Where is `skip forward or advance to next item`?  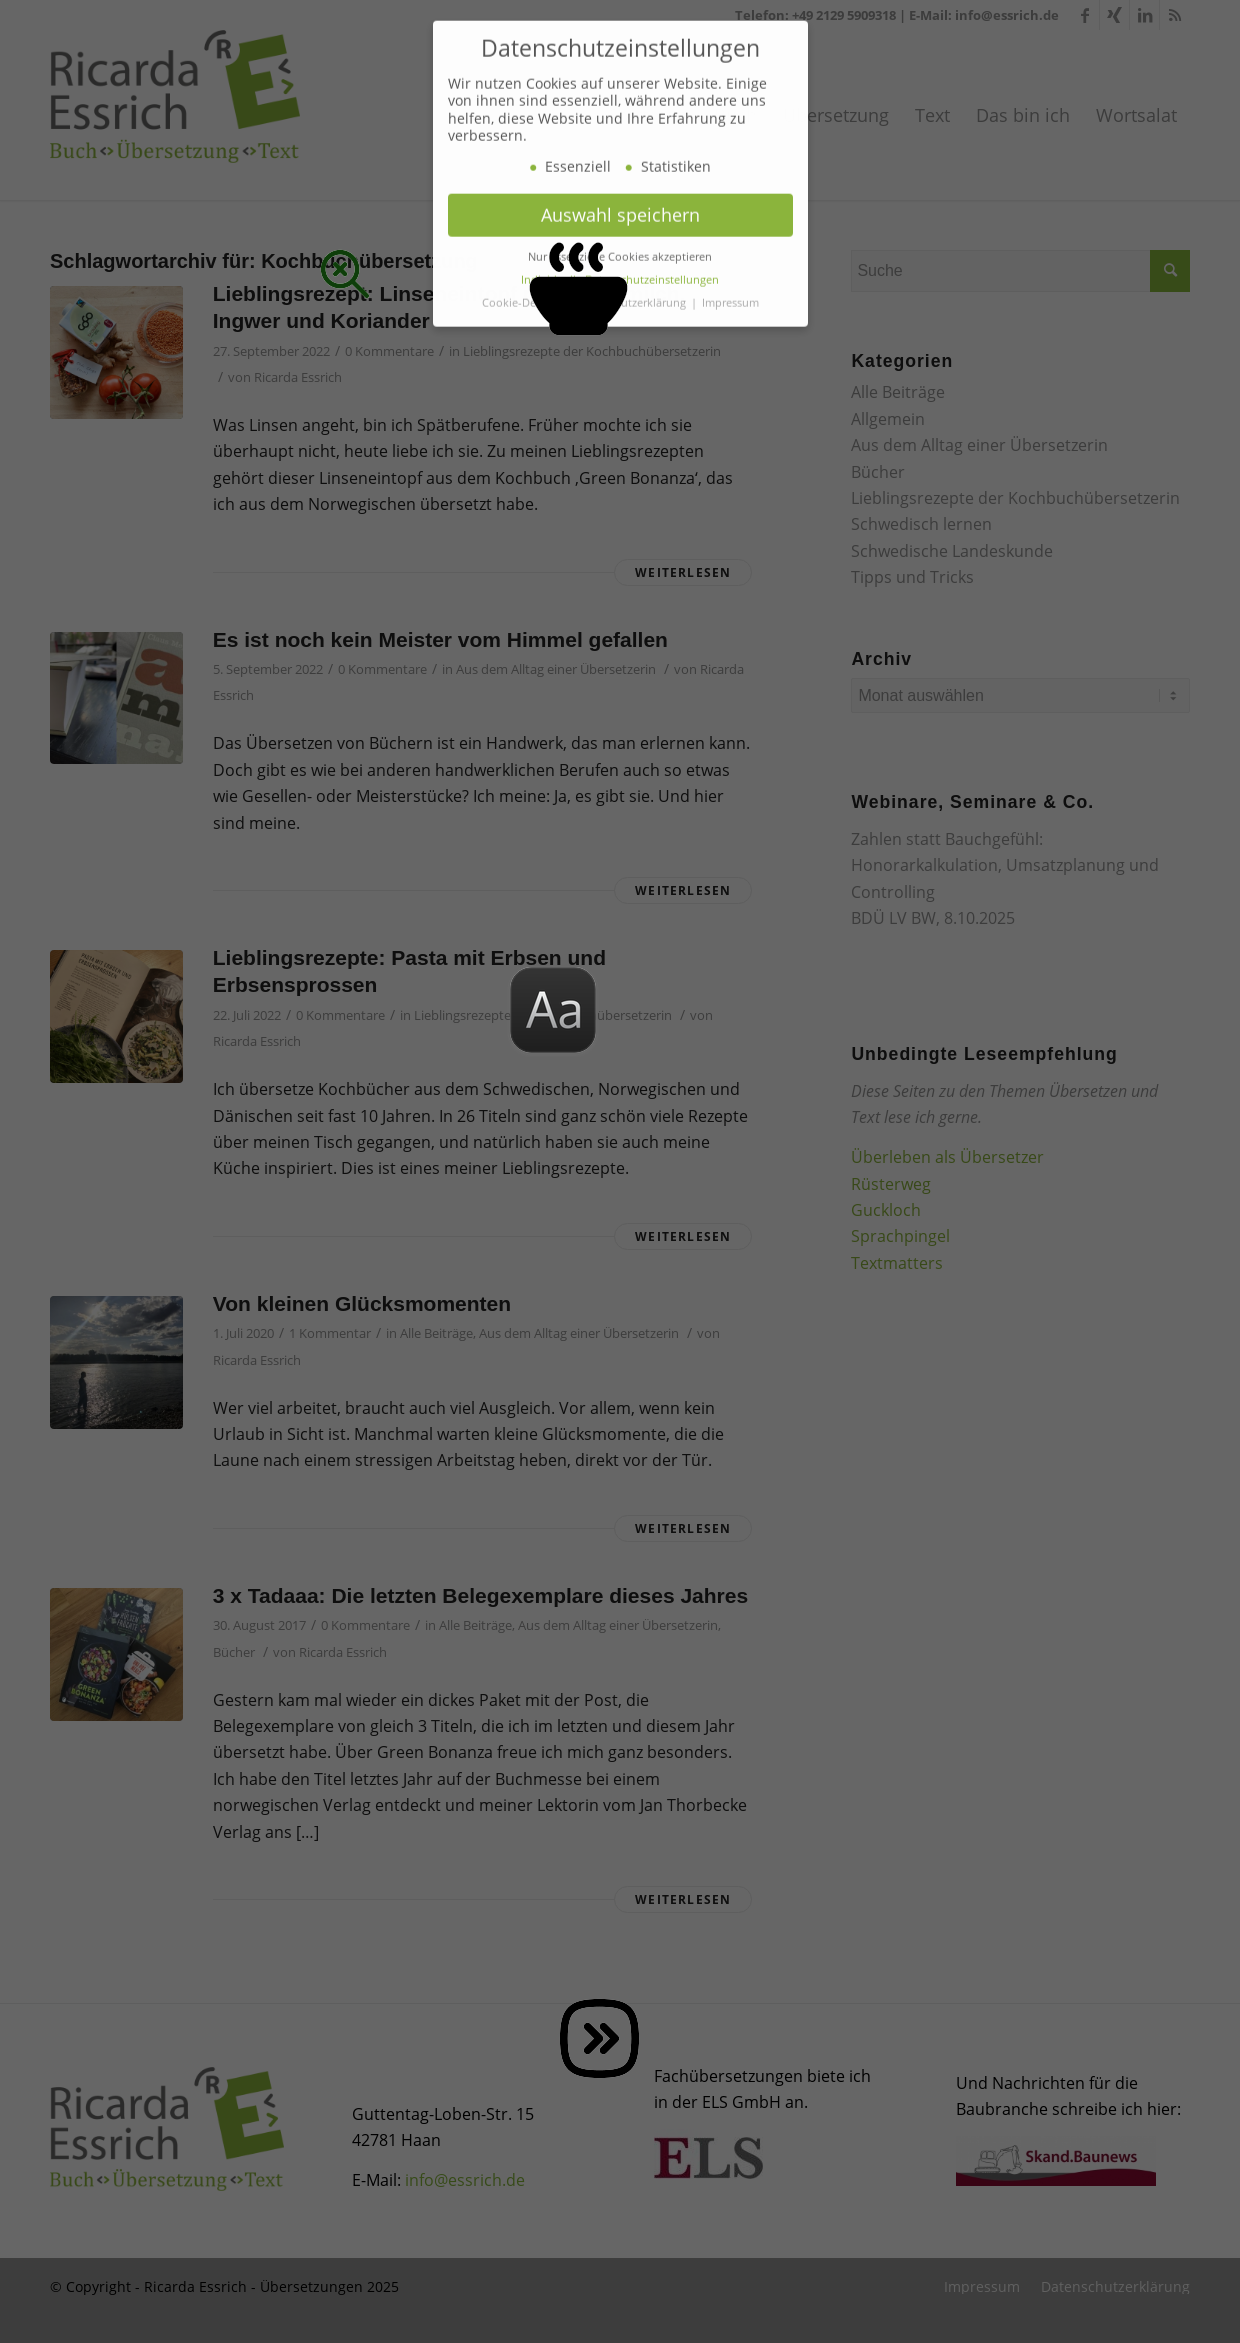 skip forward or advance to next item is located at coordinates (599, 2038).